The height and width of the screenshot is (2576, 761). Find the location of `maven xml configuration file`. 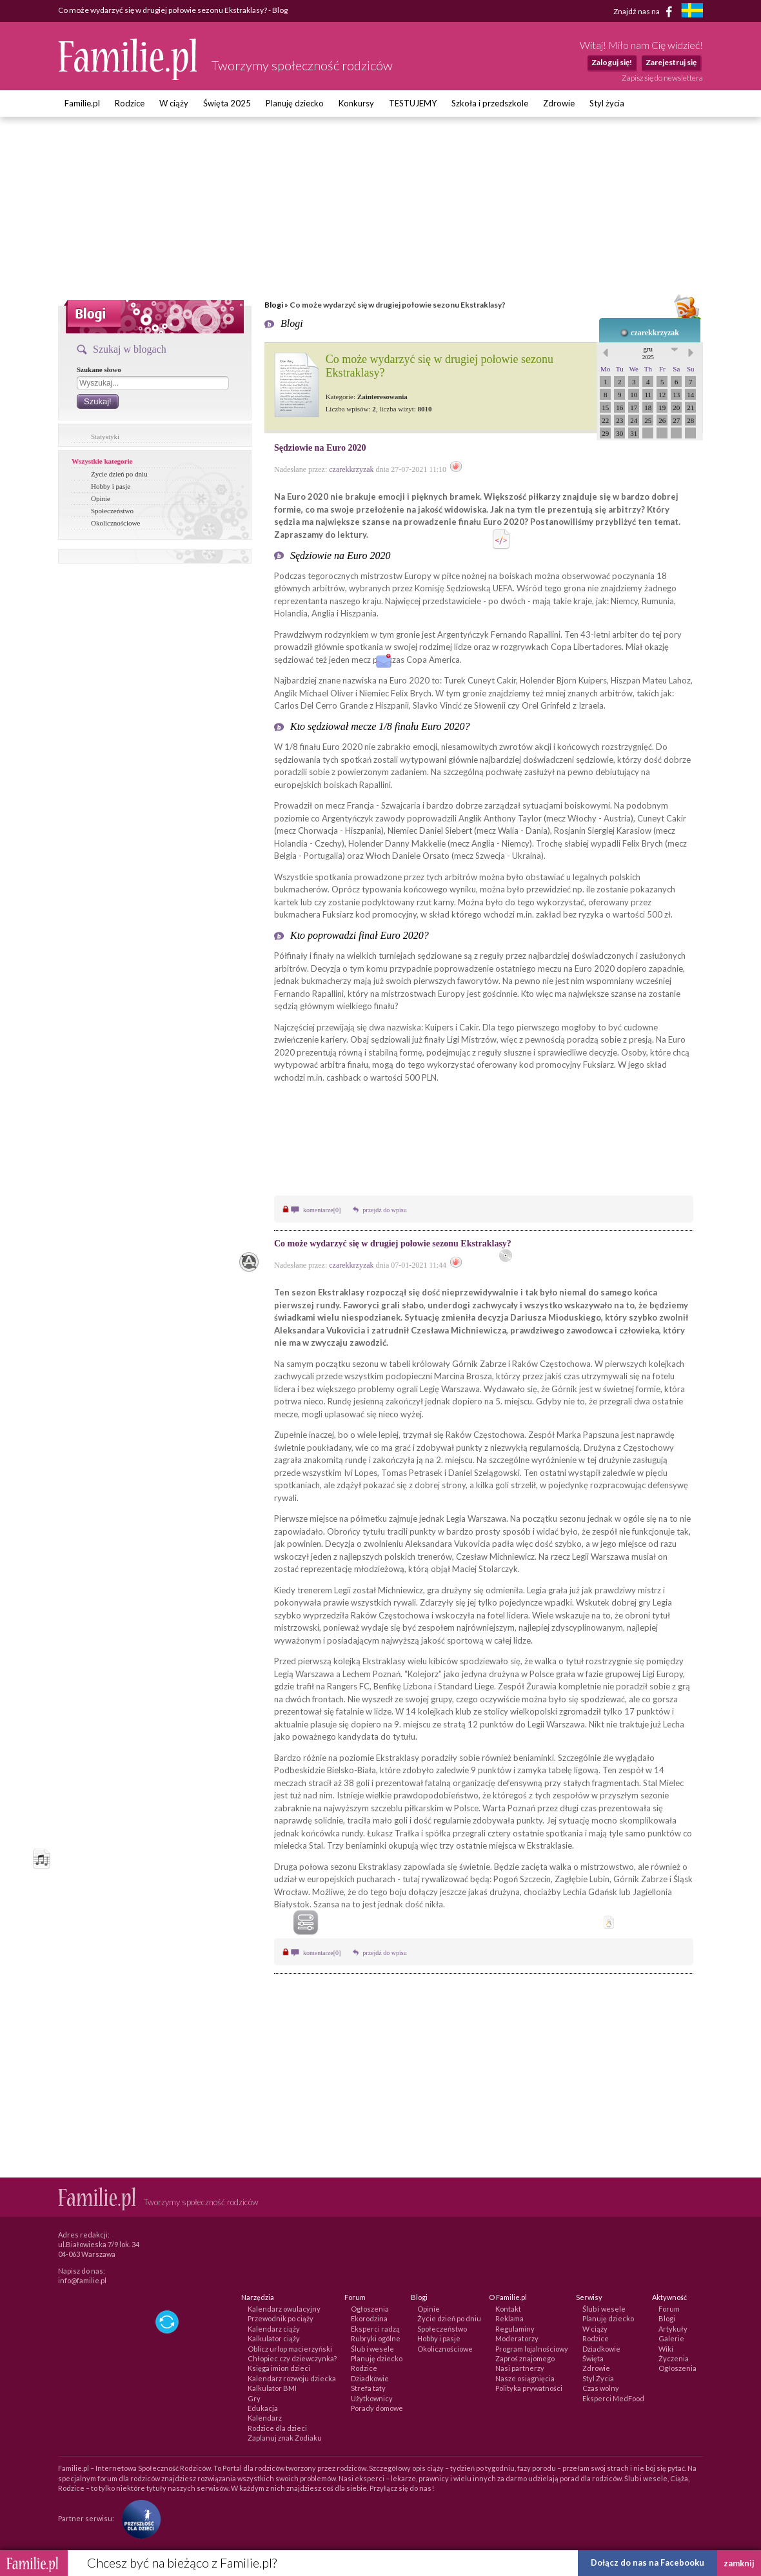

maven xml configuration file is located at coordinates (501, 539).